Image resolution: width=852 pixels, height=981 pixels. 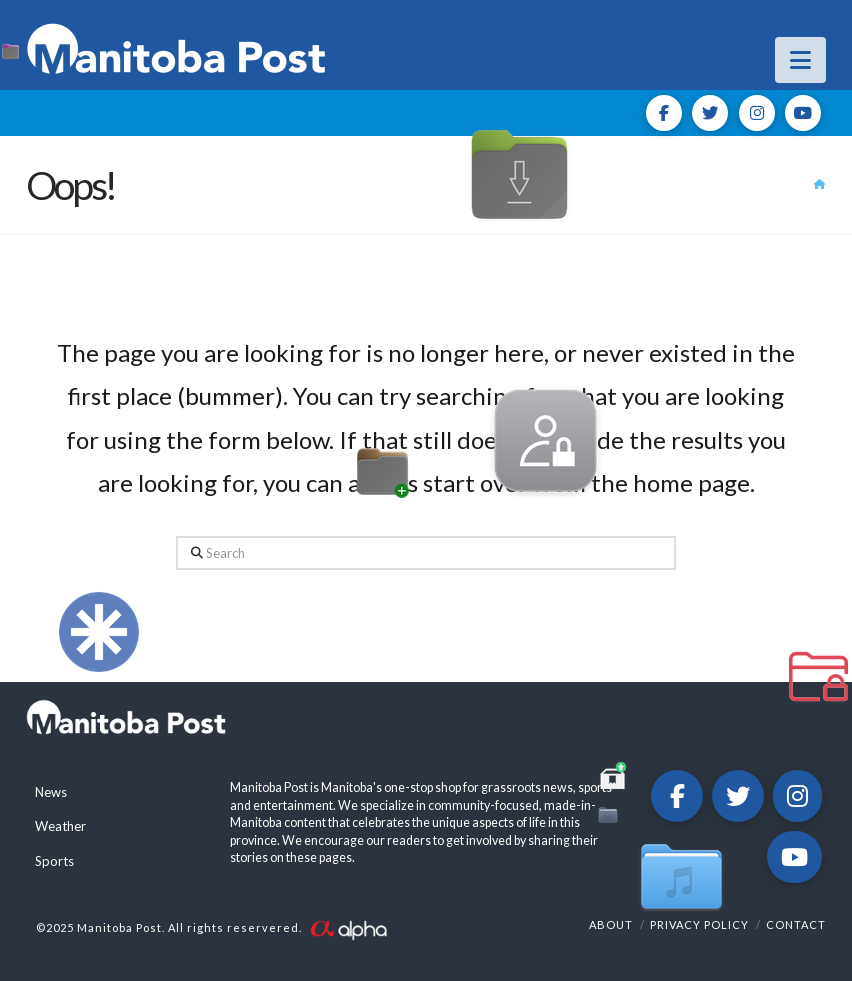 What do you see at coordinates (382, 471) in the screenshot?
I see `create a new folder` at bounding box center [382, 471].